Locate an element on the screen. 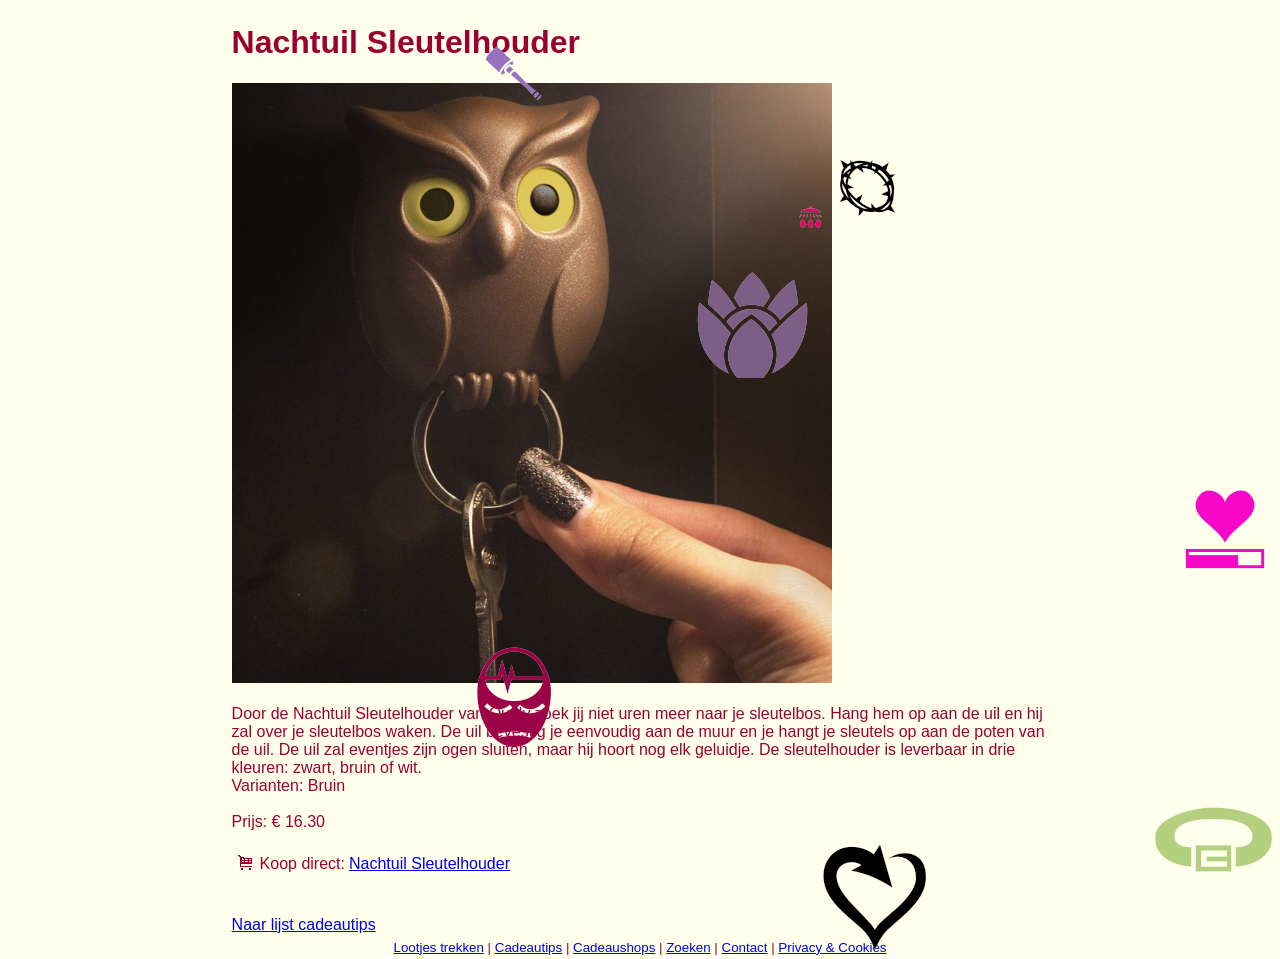  indicates player is in a coma or unconscious state is located at coordinates (512, 697).